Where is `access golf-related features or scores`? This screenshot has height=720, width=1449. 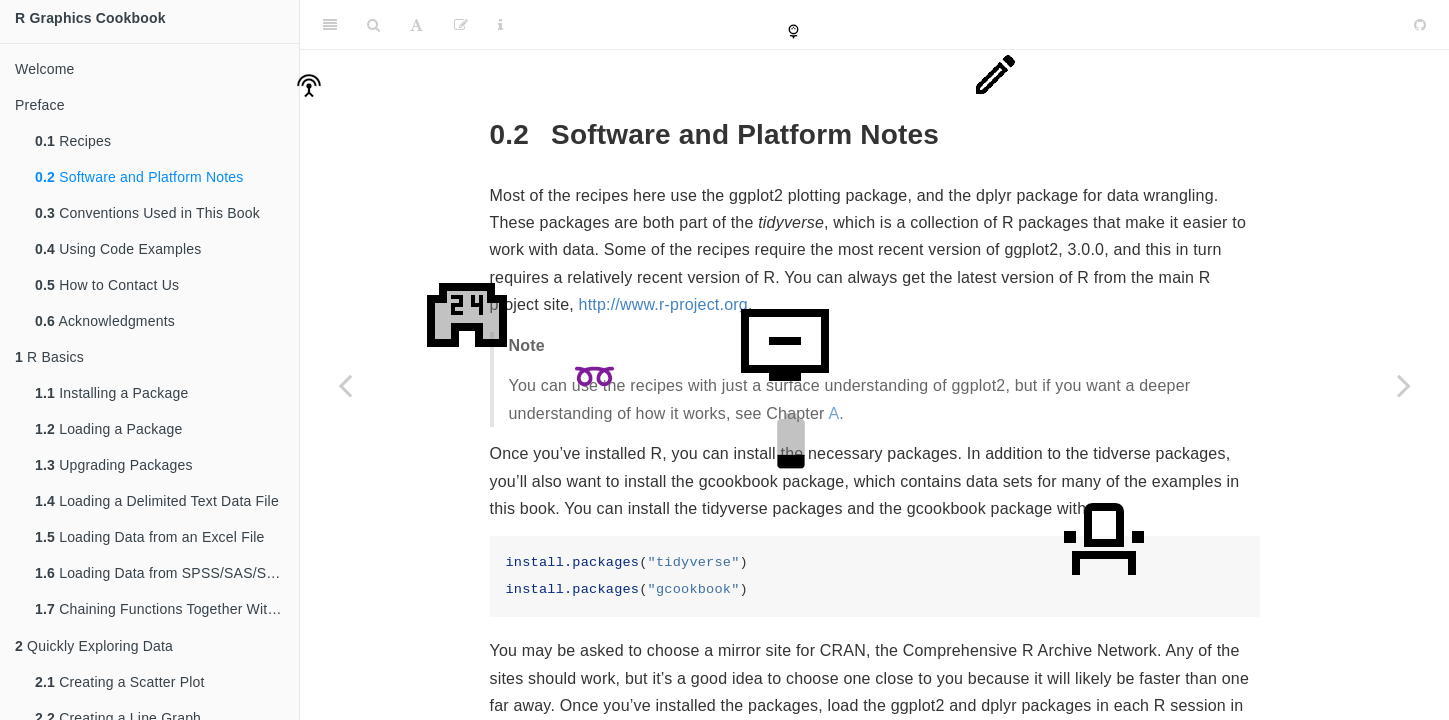
access golf-related features or scores is located at coordinates (793, 31).